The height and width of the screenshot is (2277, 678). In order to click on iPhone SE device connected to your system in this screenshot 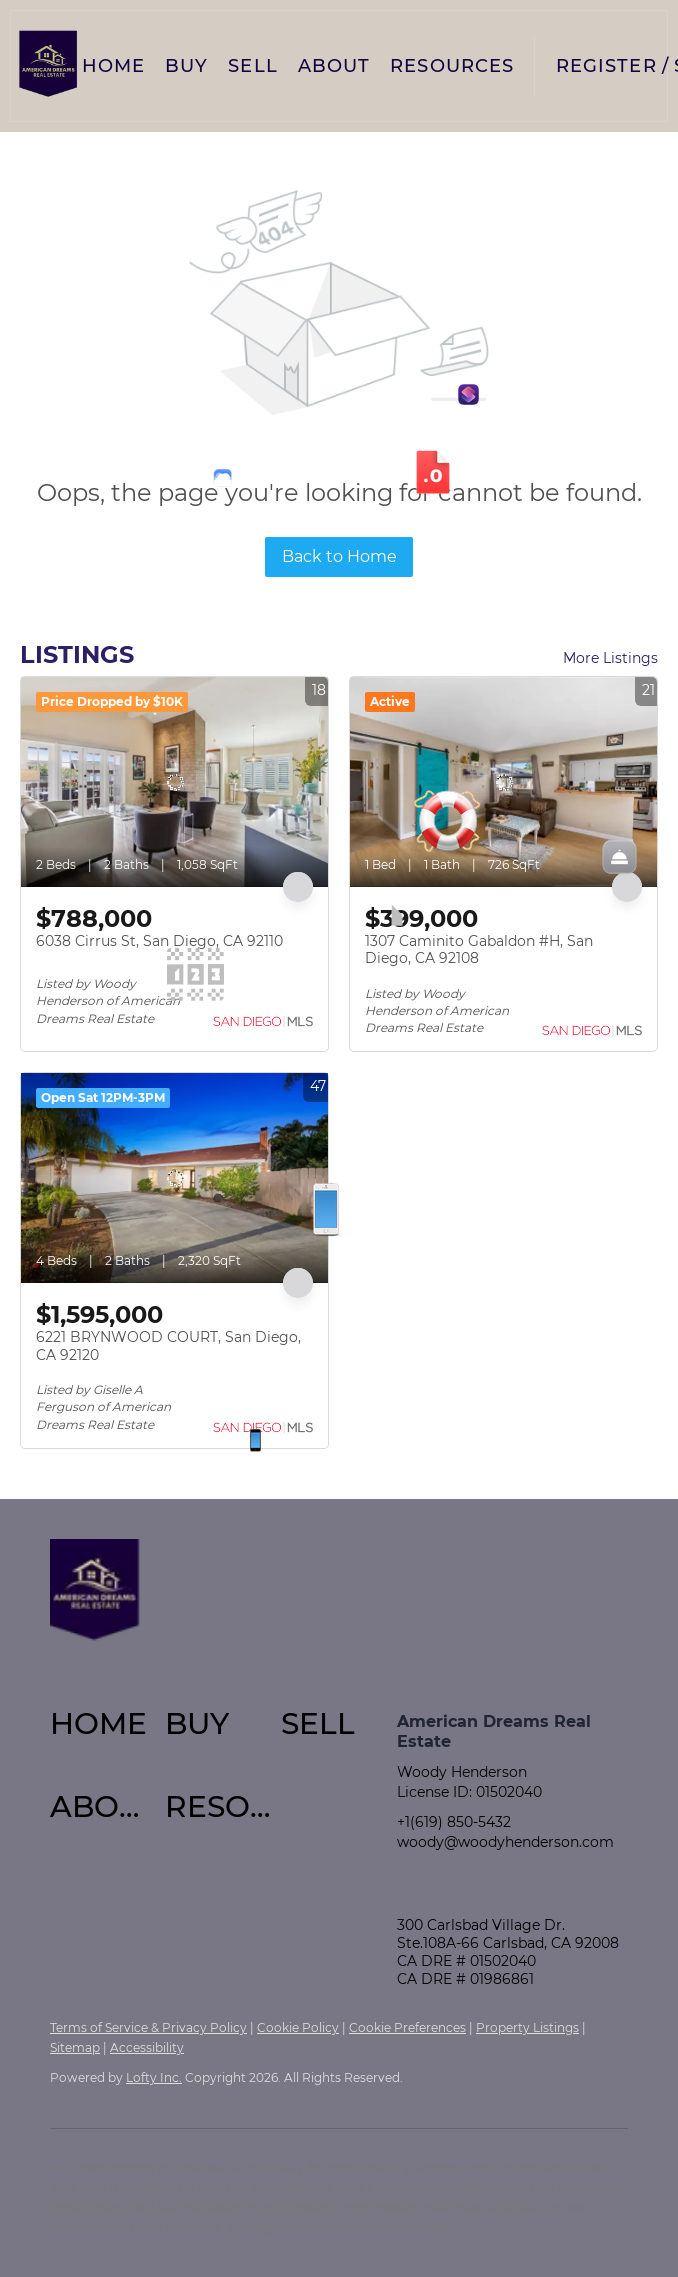, I will do `click(326, 1210)`.